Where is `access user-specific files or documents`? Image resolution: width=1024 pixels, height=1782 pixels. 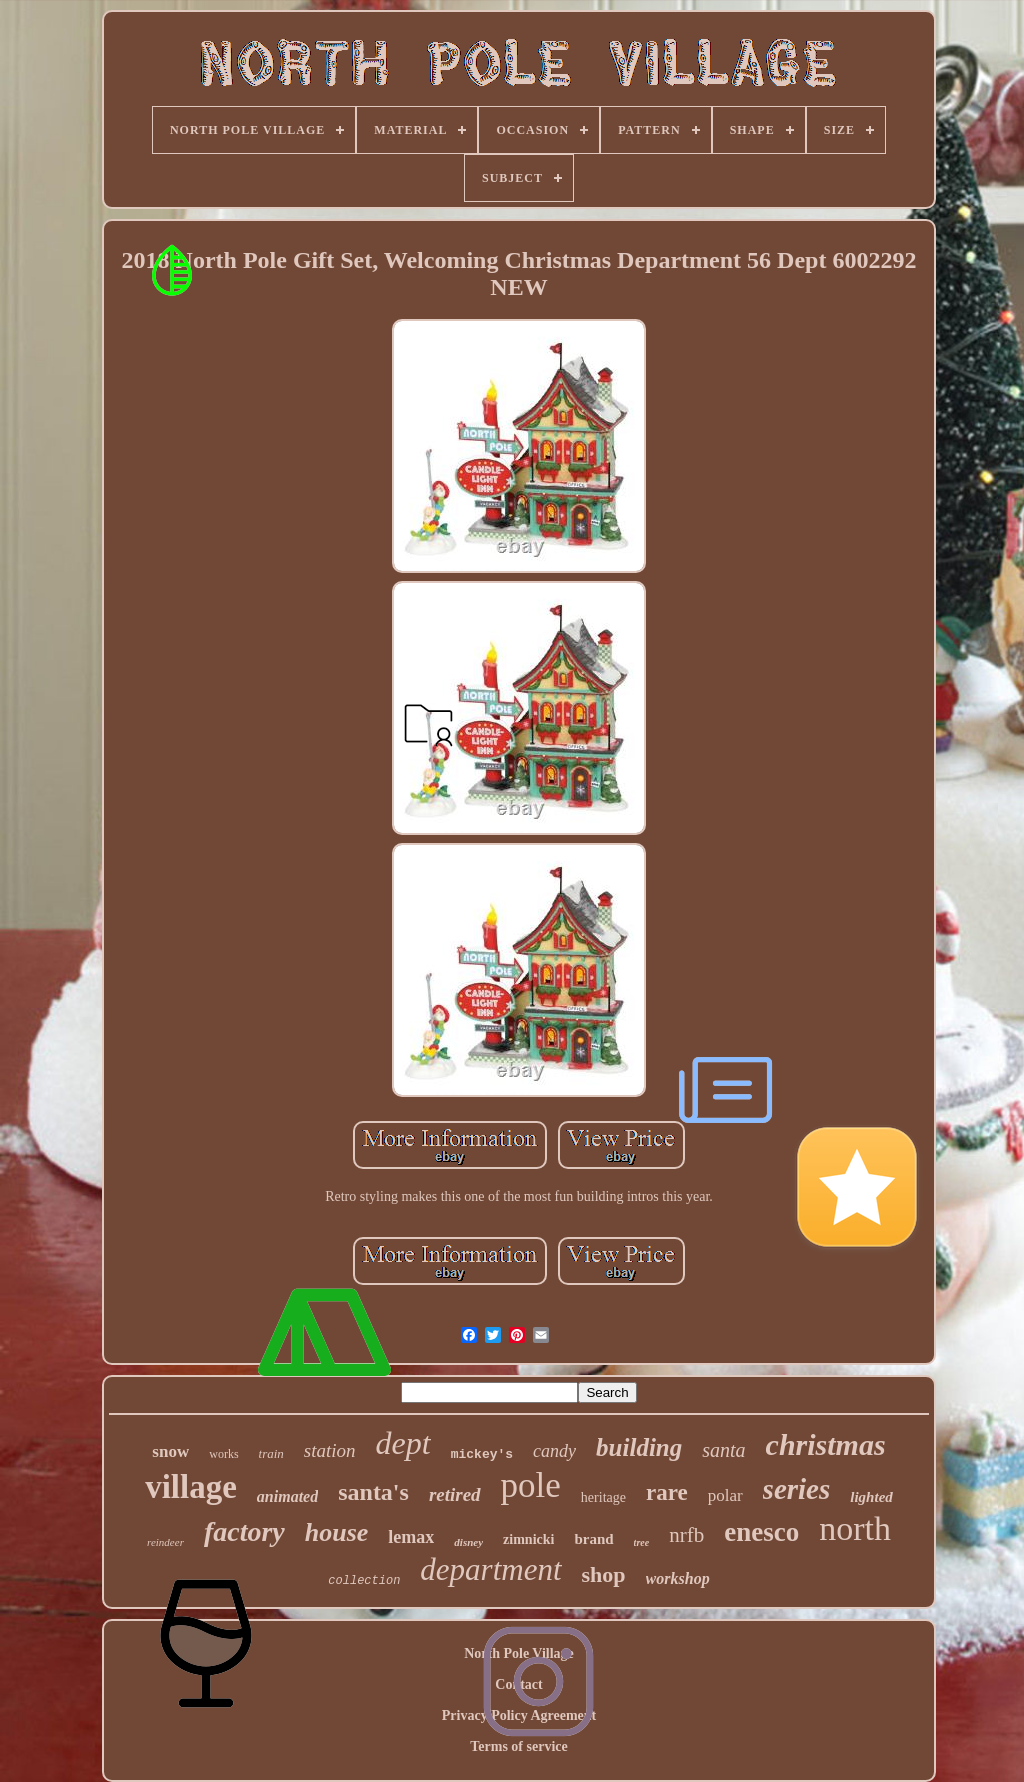 access user-specific files or documents is located at coordinates (428, 722).